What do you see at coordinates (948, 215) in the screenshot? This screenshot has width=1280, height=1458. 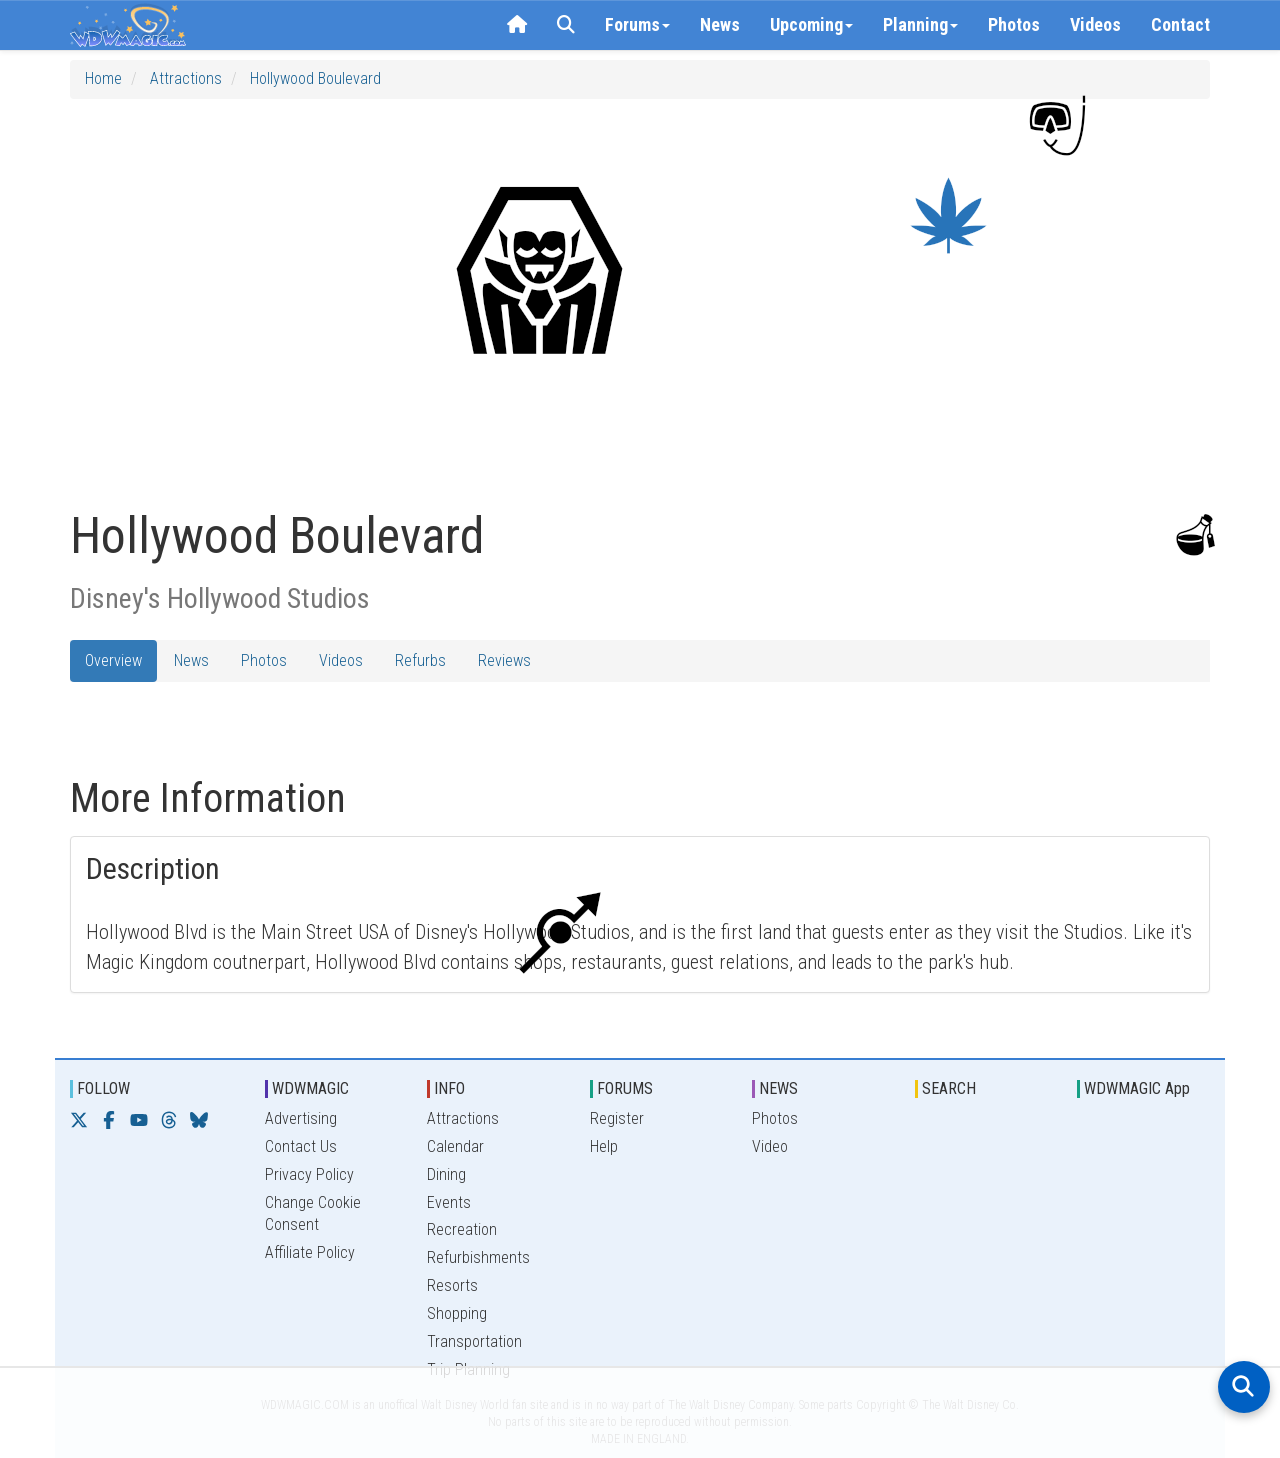 I see `browse hemp or cannabis-related products` at bounding box center [948, 215].